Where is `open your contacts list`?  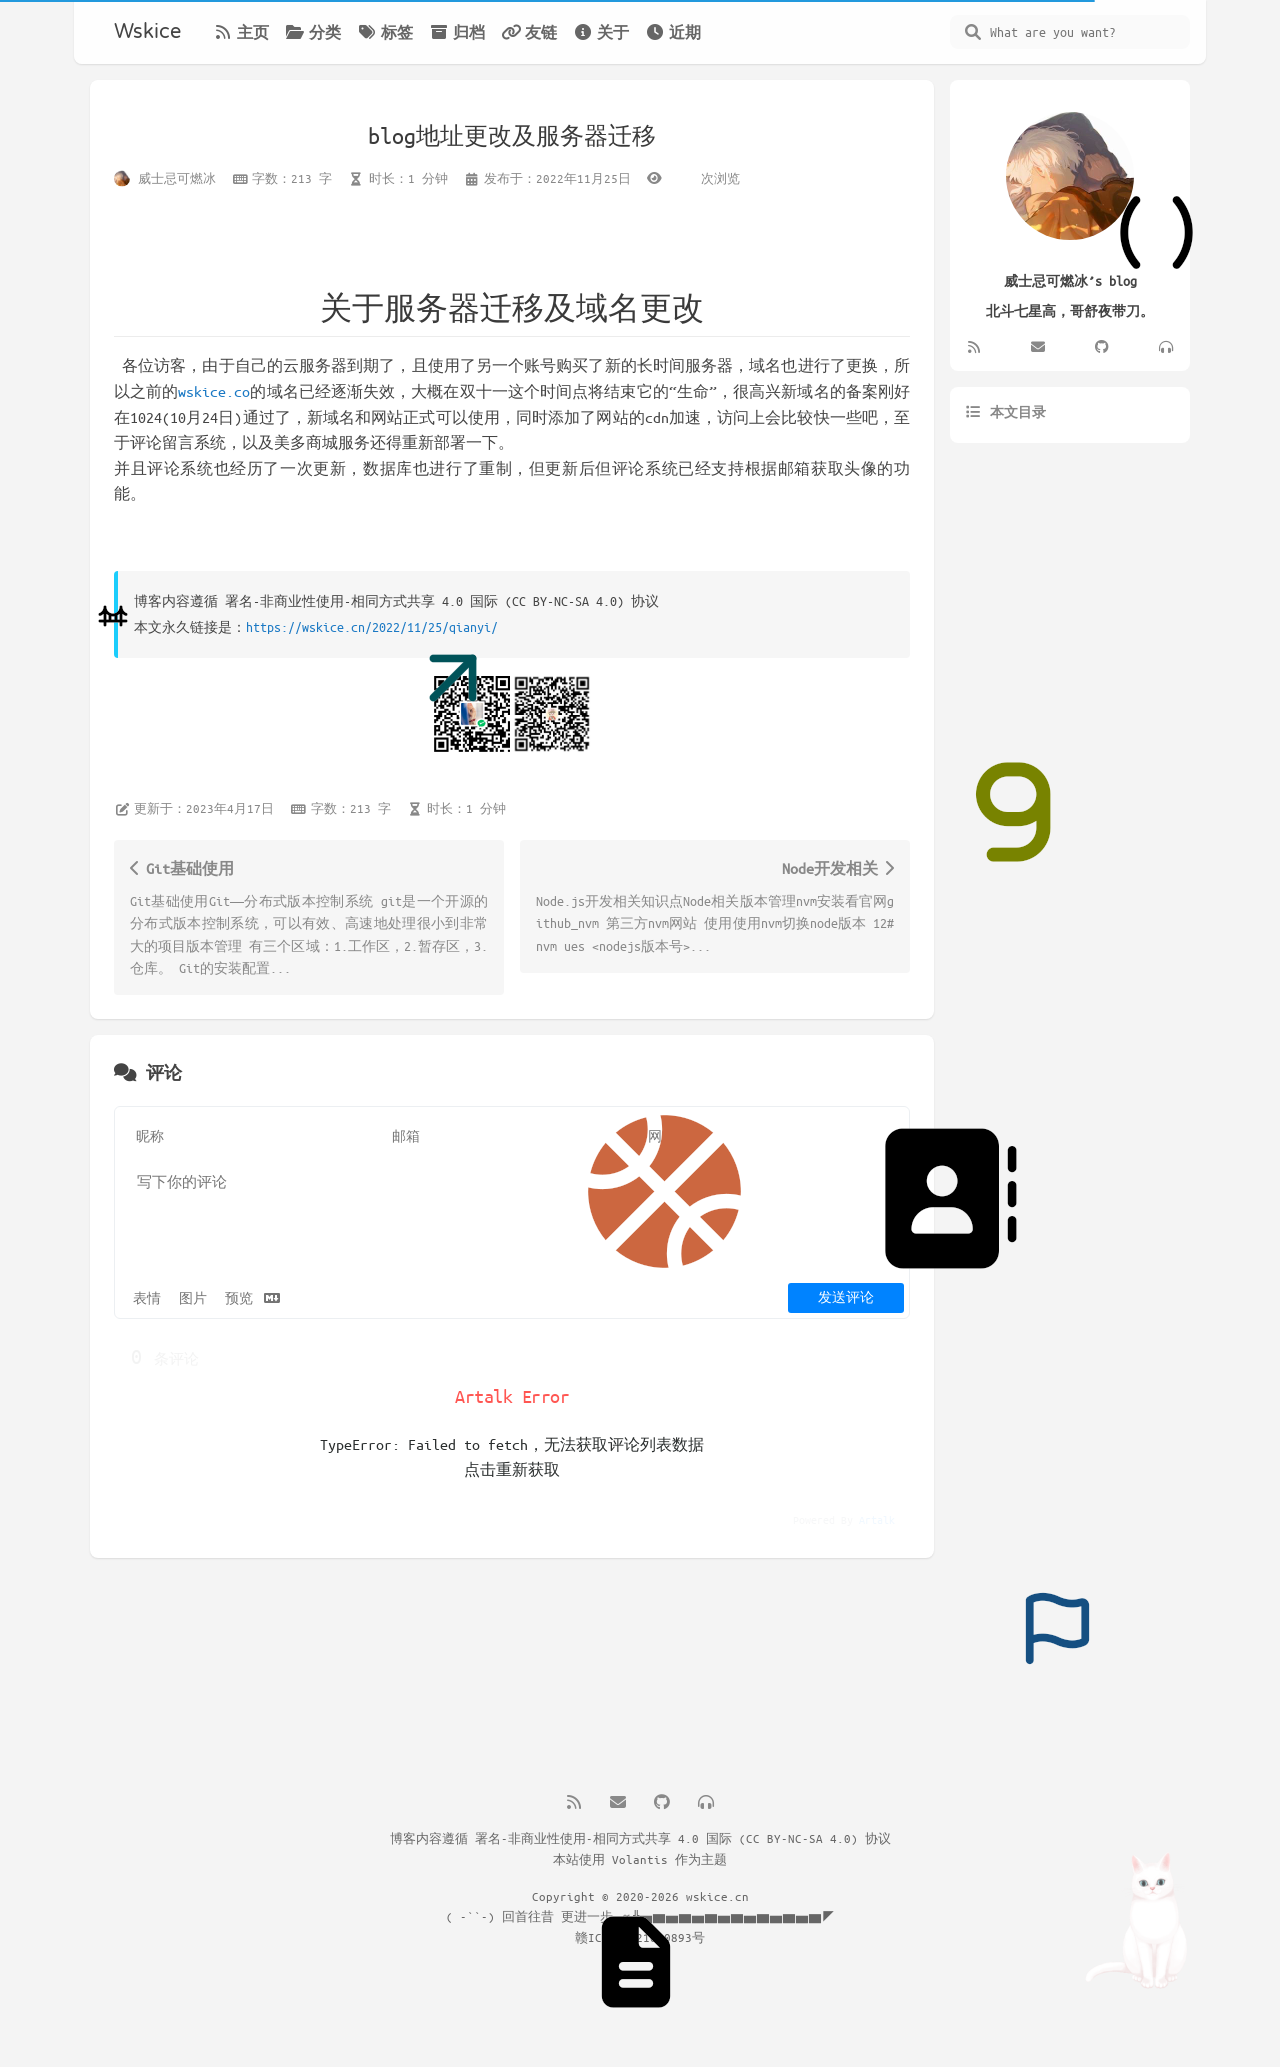
open your contacts list is located at coordinates (946, 1198).